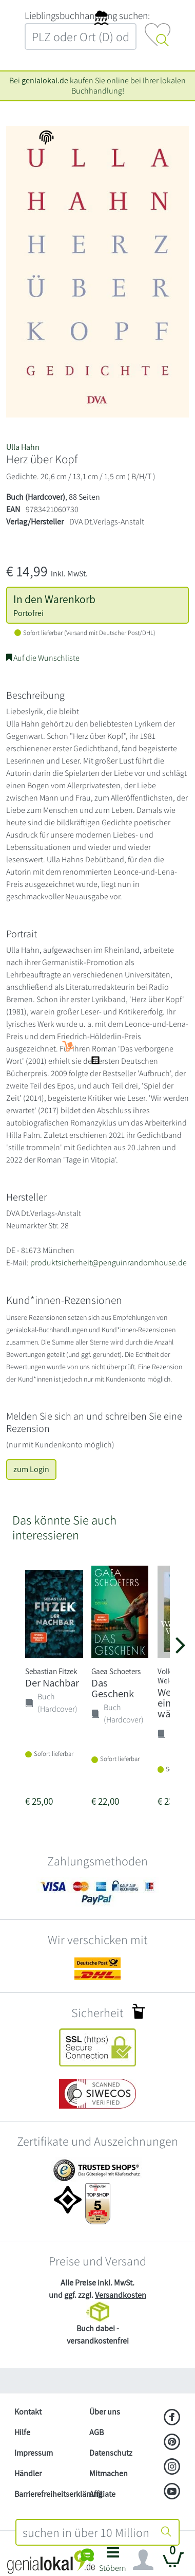 The width and height of the screenshot is (195, 2576). What do you see at coordinates (101, 17) in the screenshot?
I see `indicates rainy weather with flooding conditions` at bounding box center [101, 17].